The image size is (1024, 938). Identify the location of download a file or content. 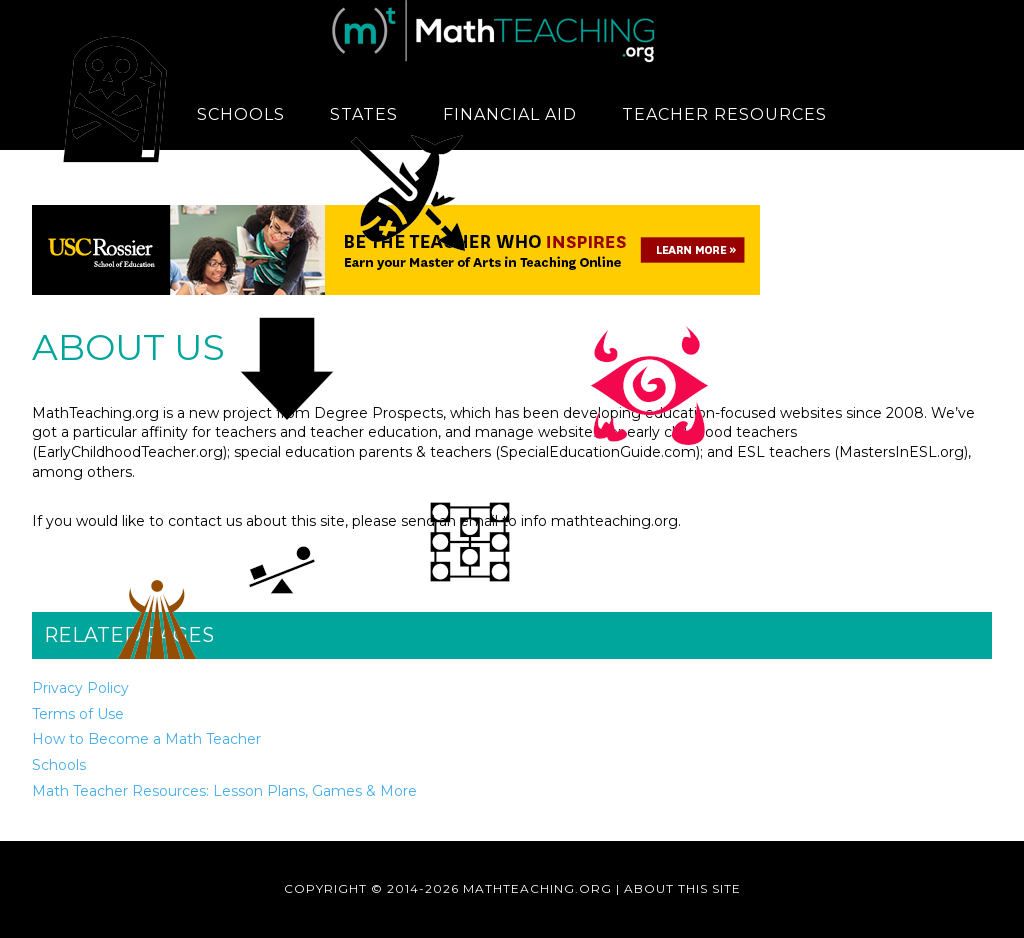
(287, 369).